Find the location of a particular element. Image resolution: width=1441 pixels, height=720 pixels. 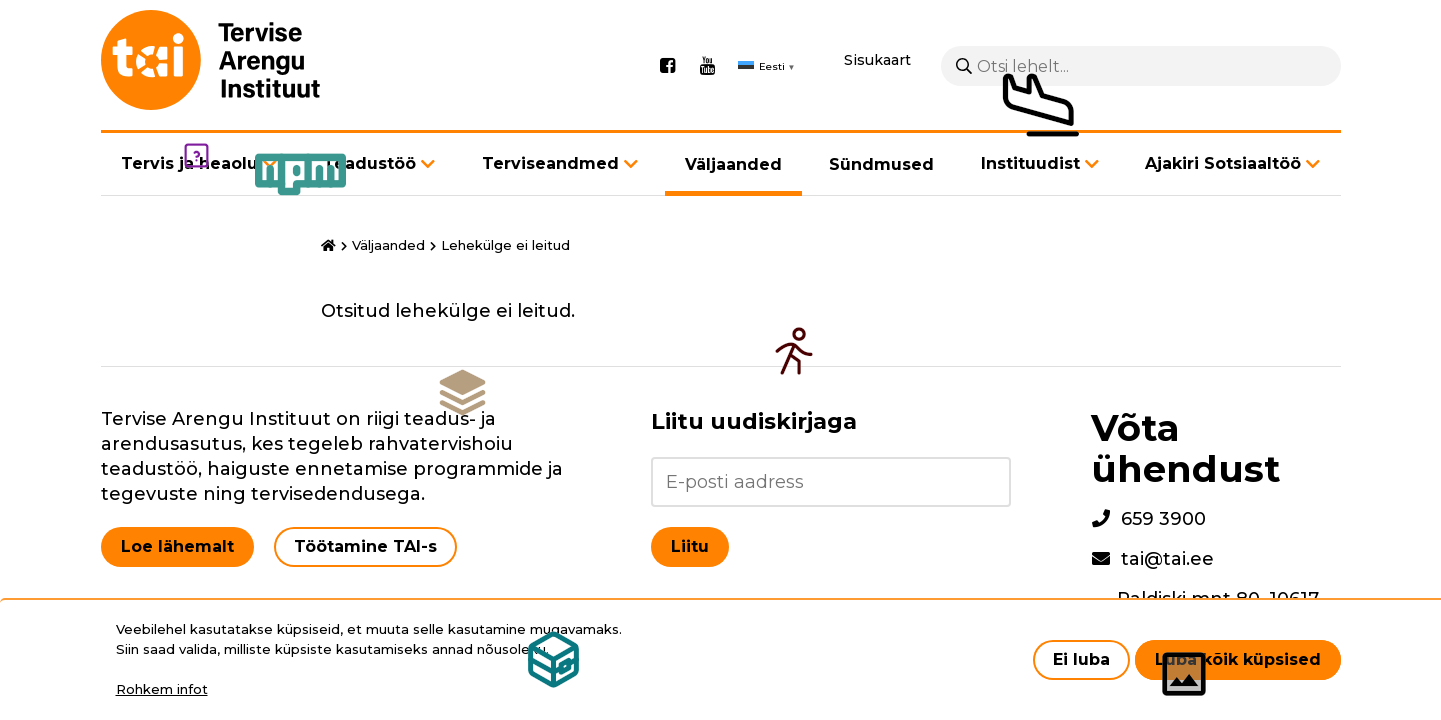

open minecraft is located at coordinates (553, 659).